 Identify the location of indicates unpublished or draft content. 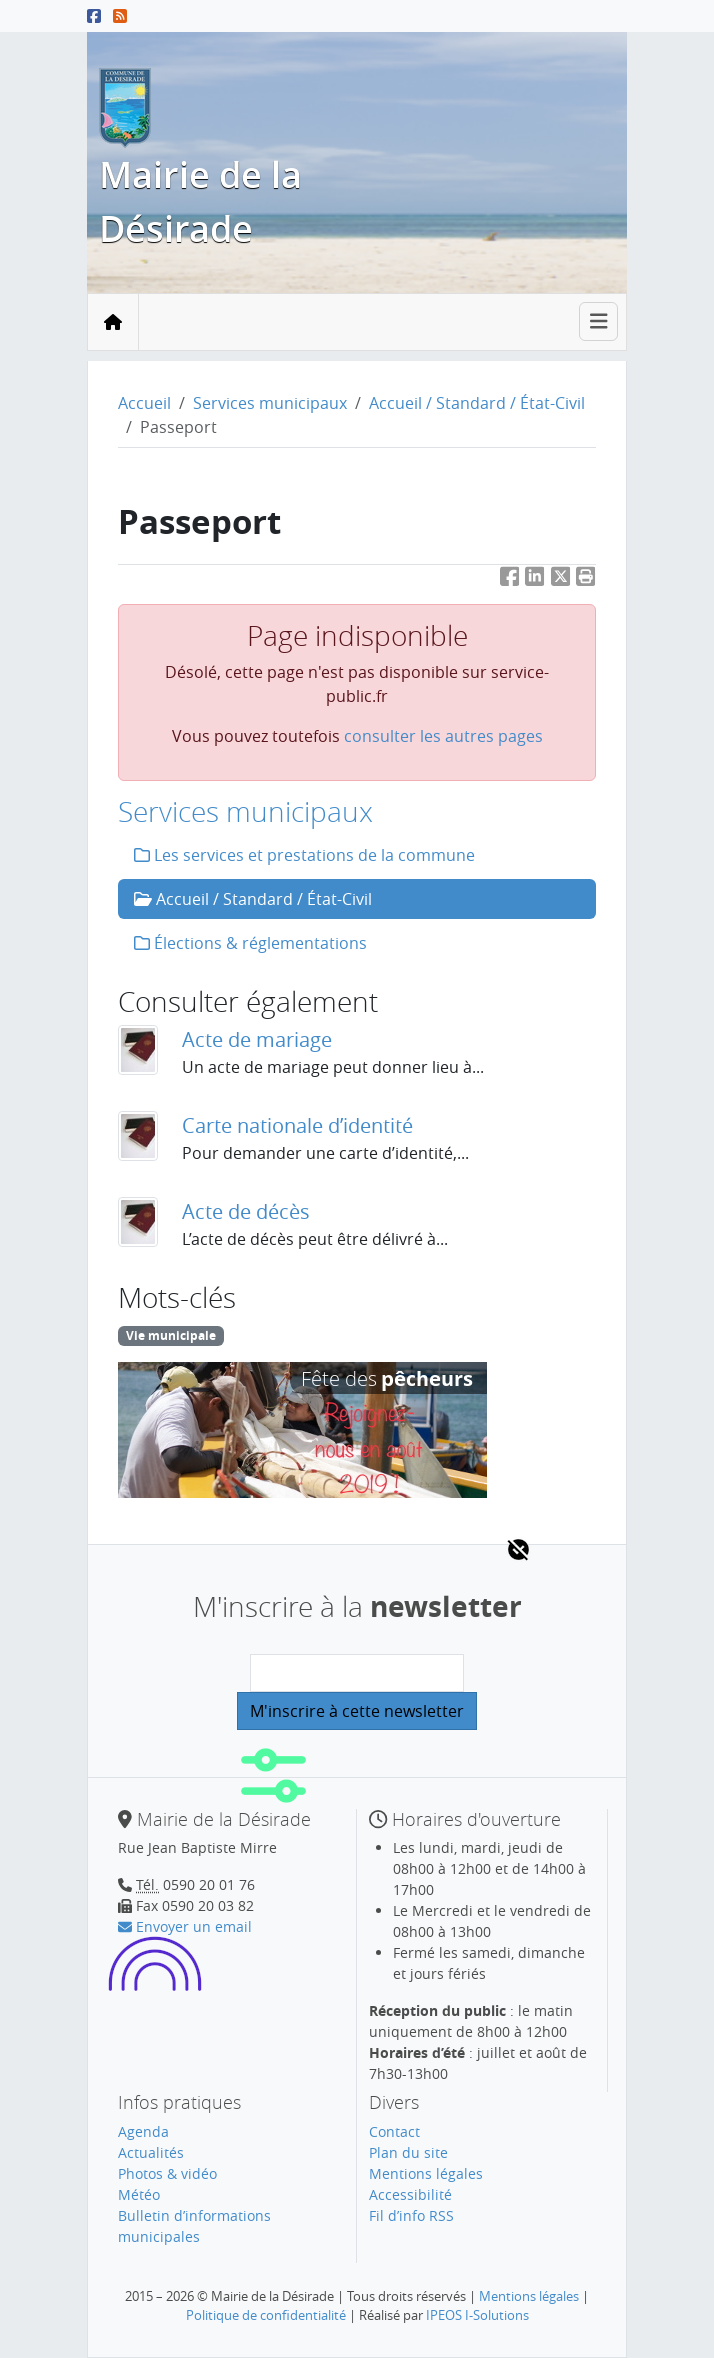
(518, 1549).